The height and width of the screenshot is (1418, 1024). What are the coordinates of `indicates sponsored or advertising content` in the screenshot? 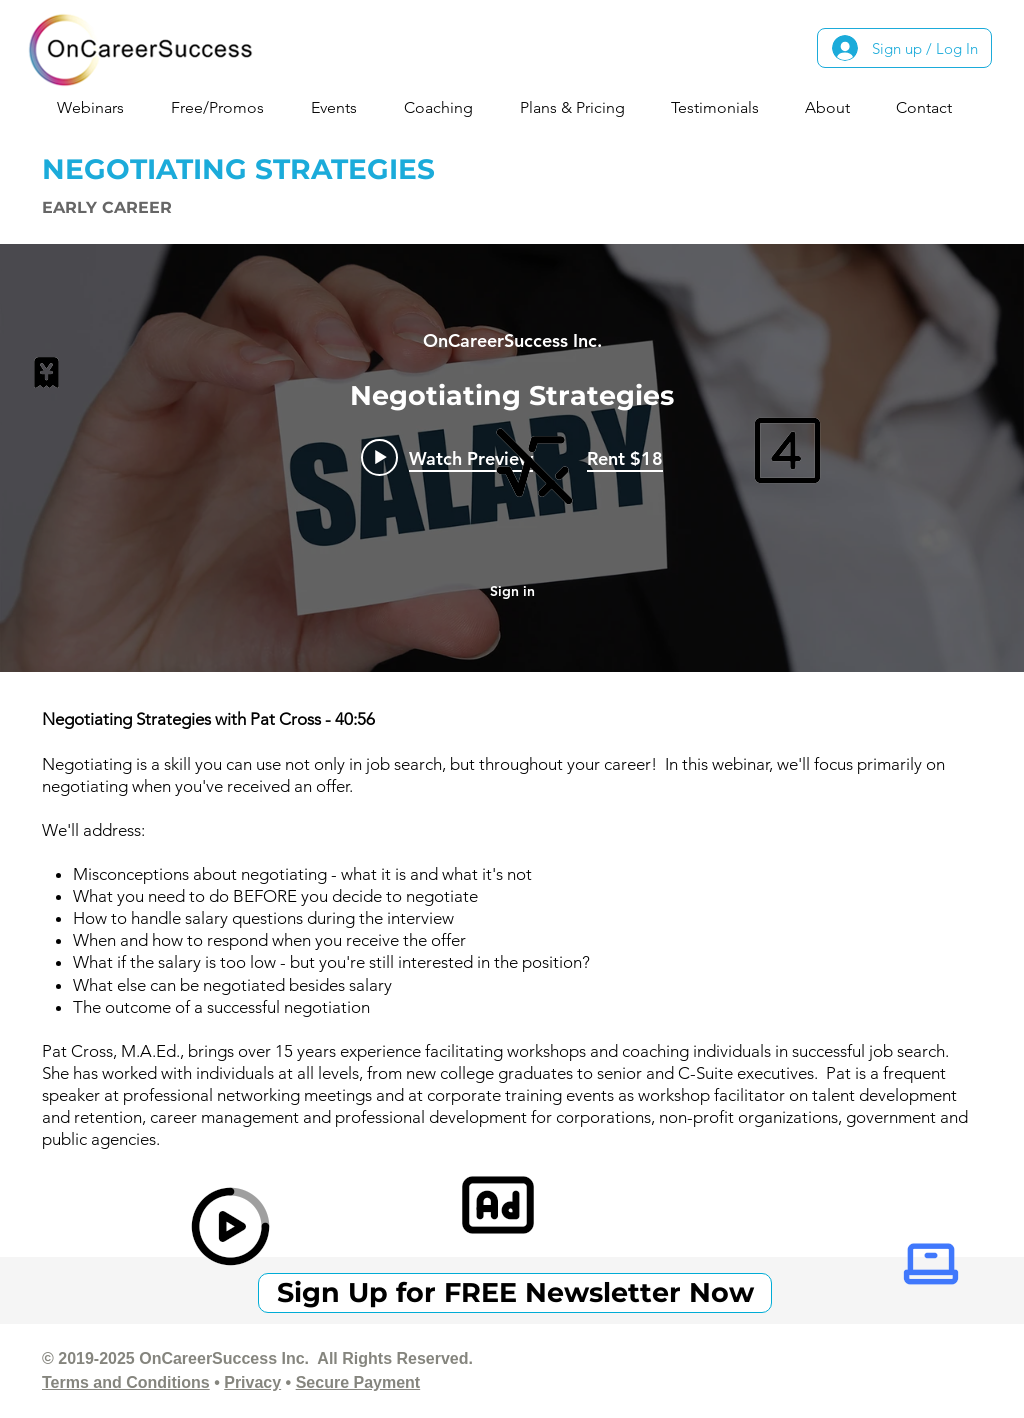 It's located at (498, 1205).